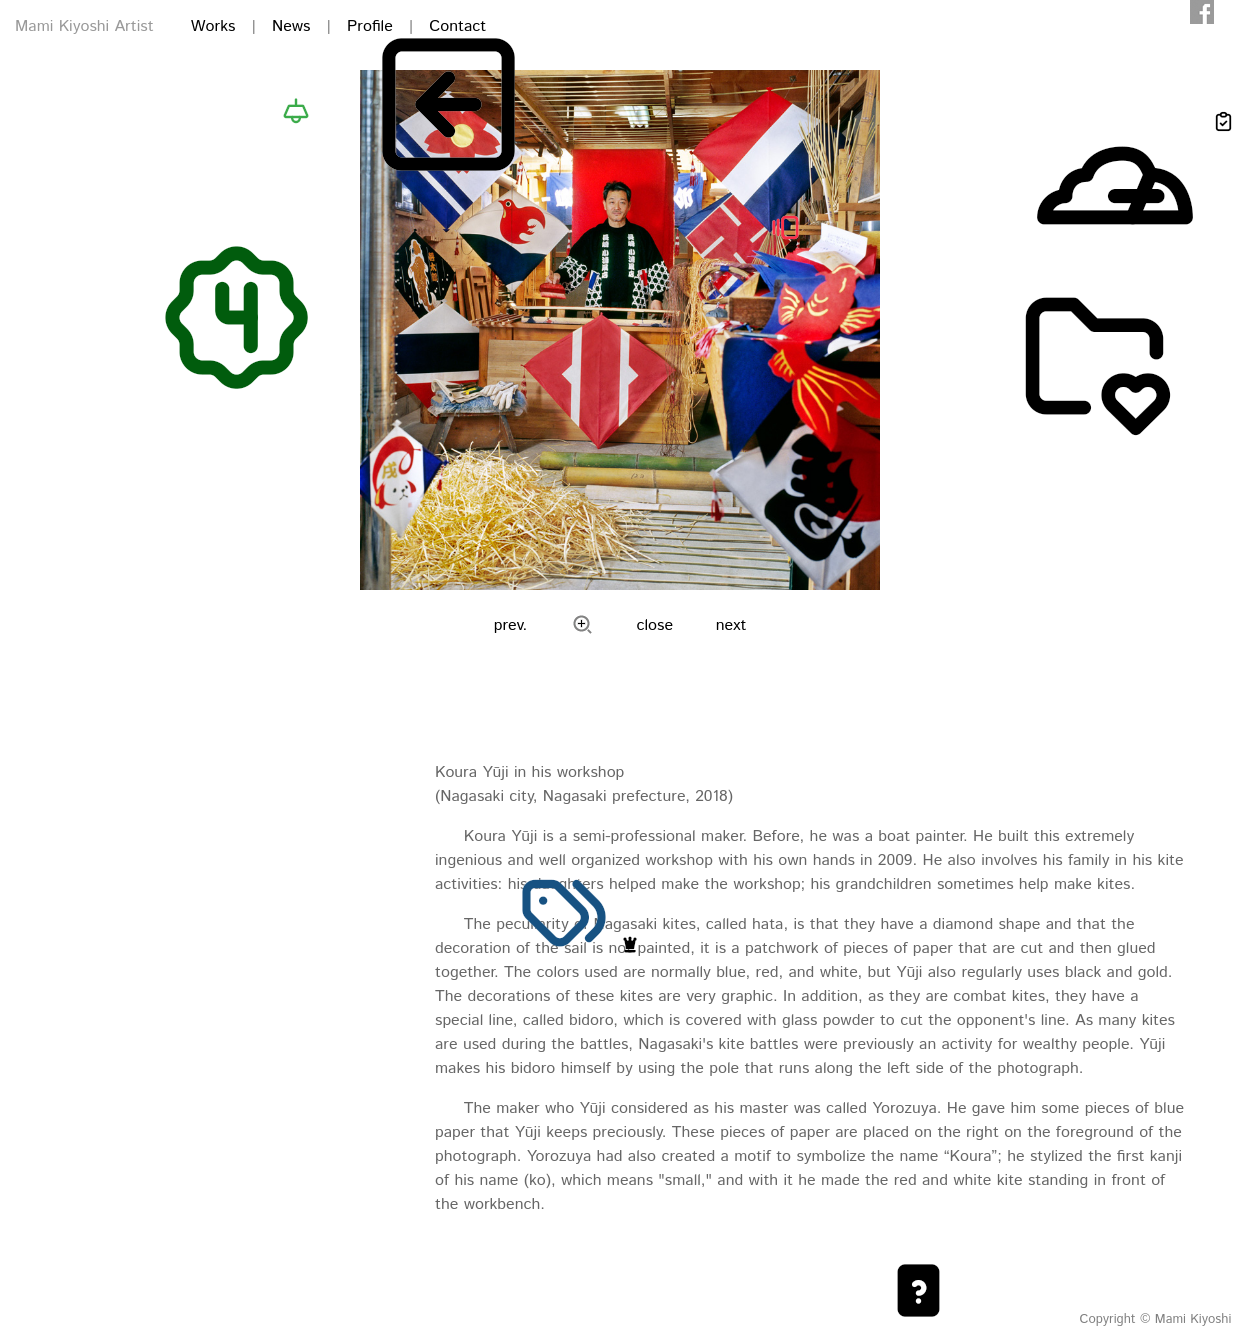 The width and height of the screenshot is (1240, 1328). What do you see at coordinates (1094, 359) in the screenshot?
I see `add folder to favorites` at bounding box center [1094, 359].